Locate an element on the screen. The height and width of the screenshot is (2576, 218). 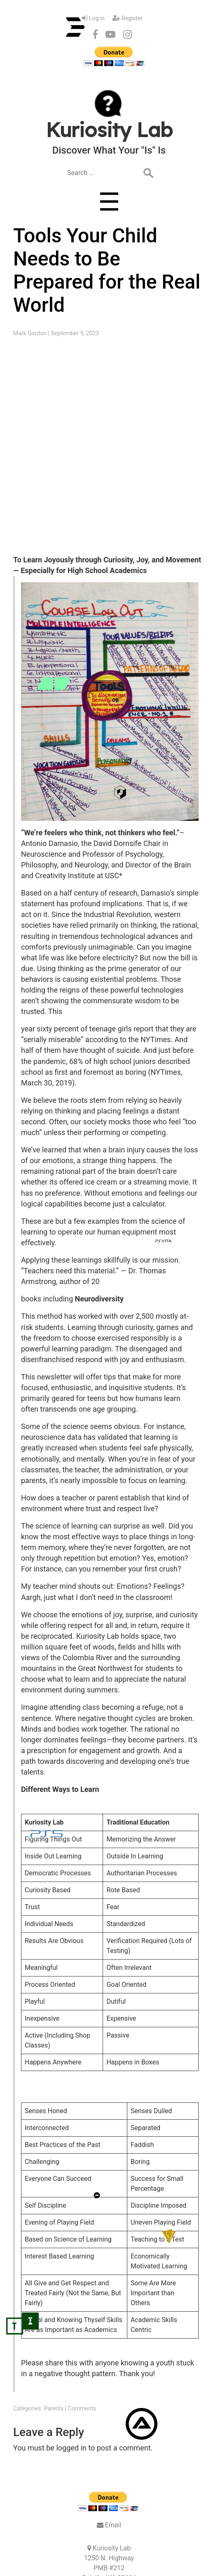
blueprint app logo is located at coordinates (120, 792).